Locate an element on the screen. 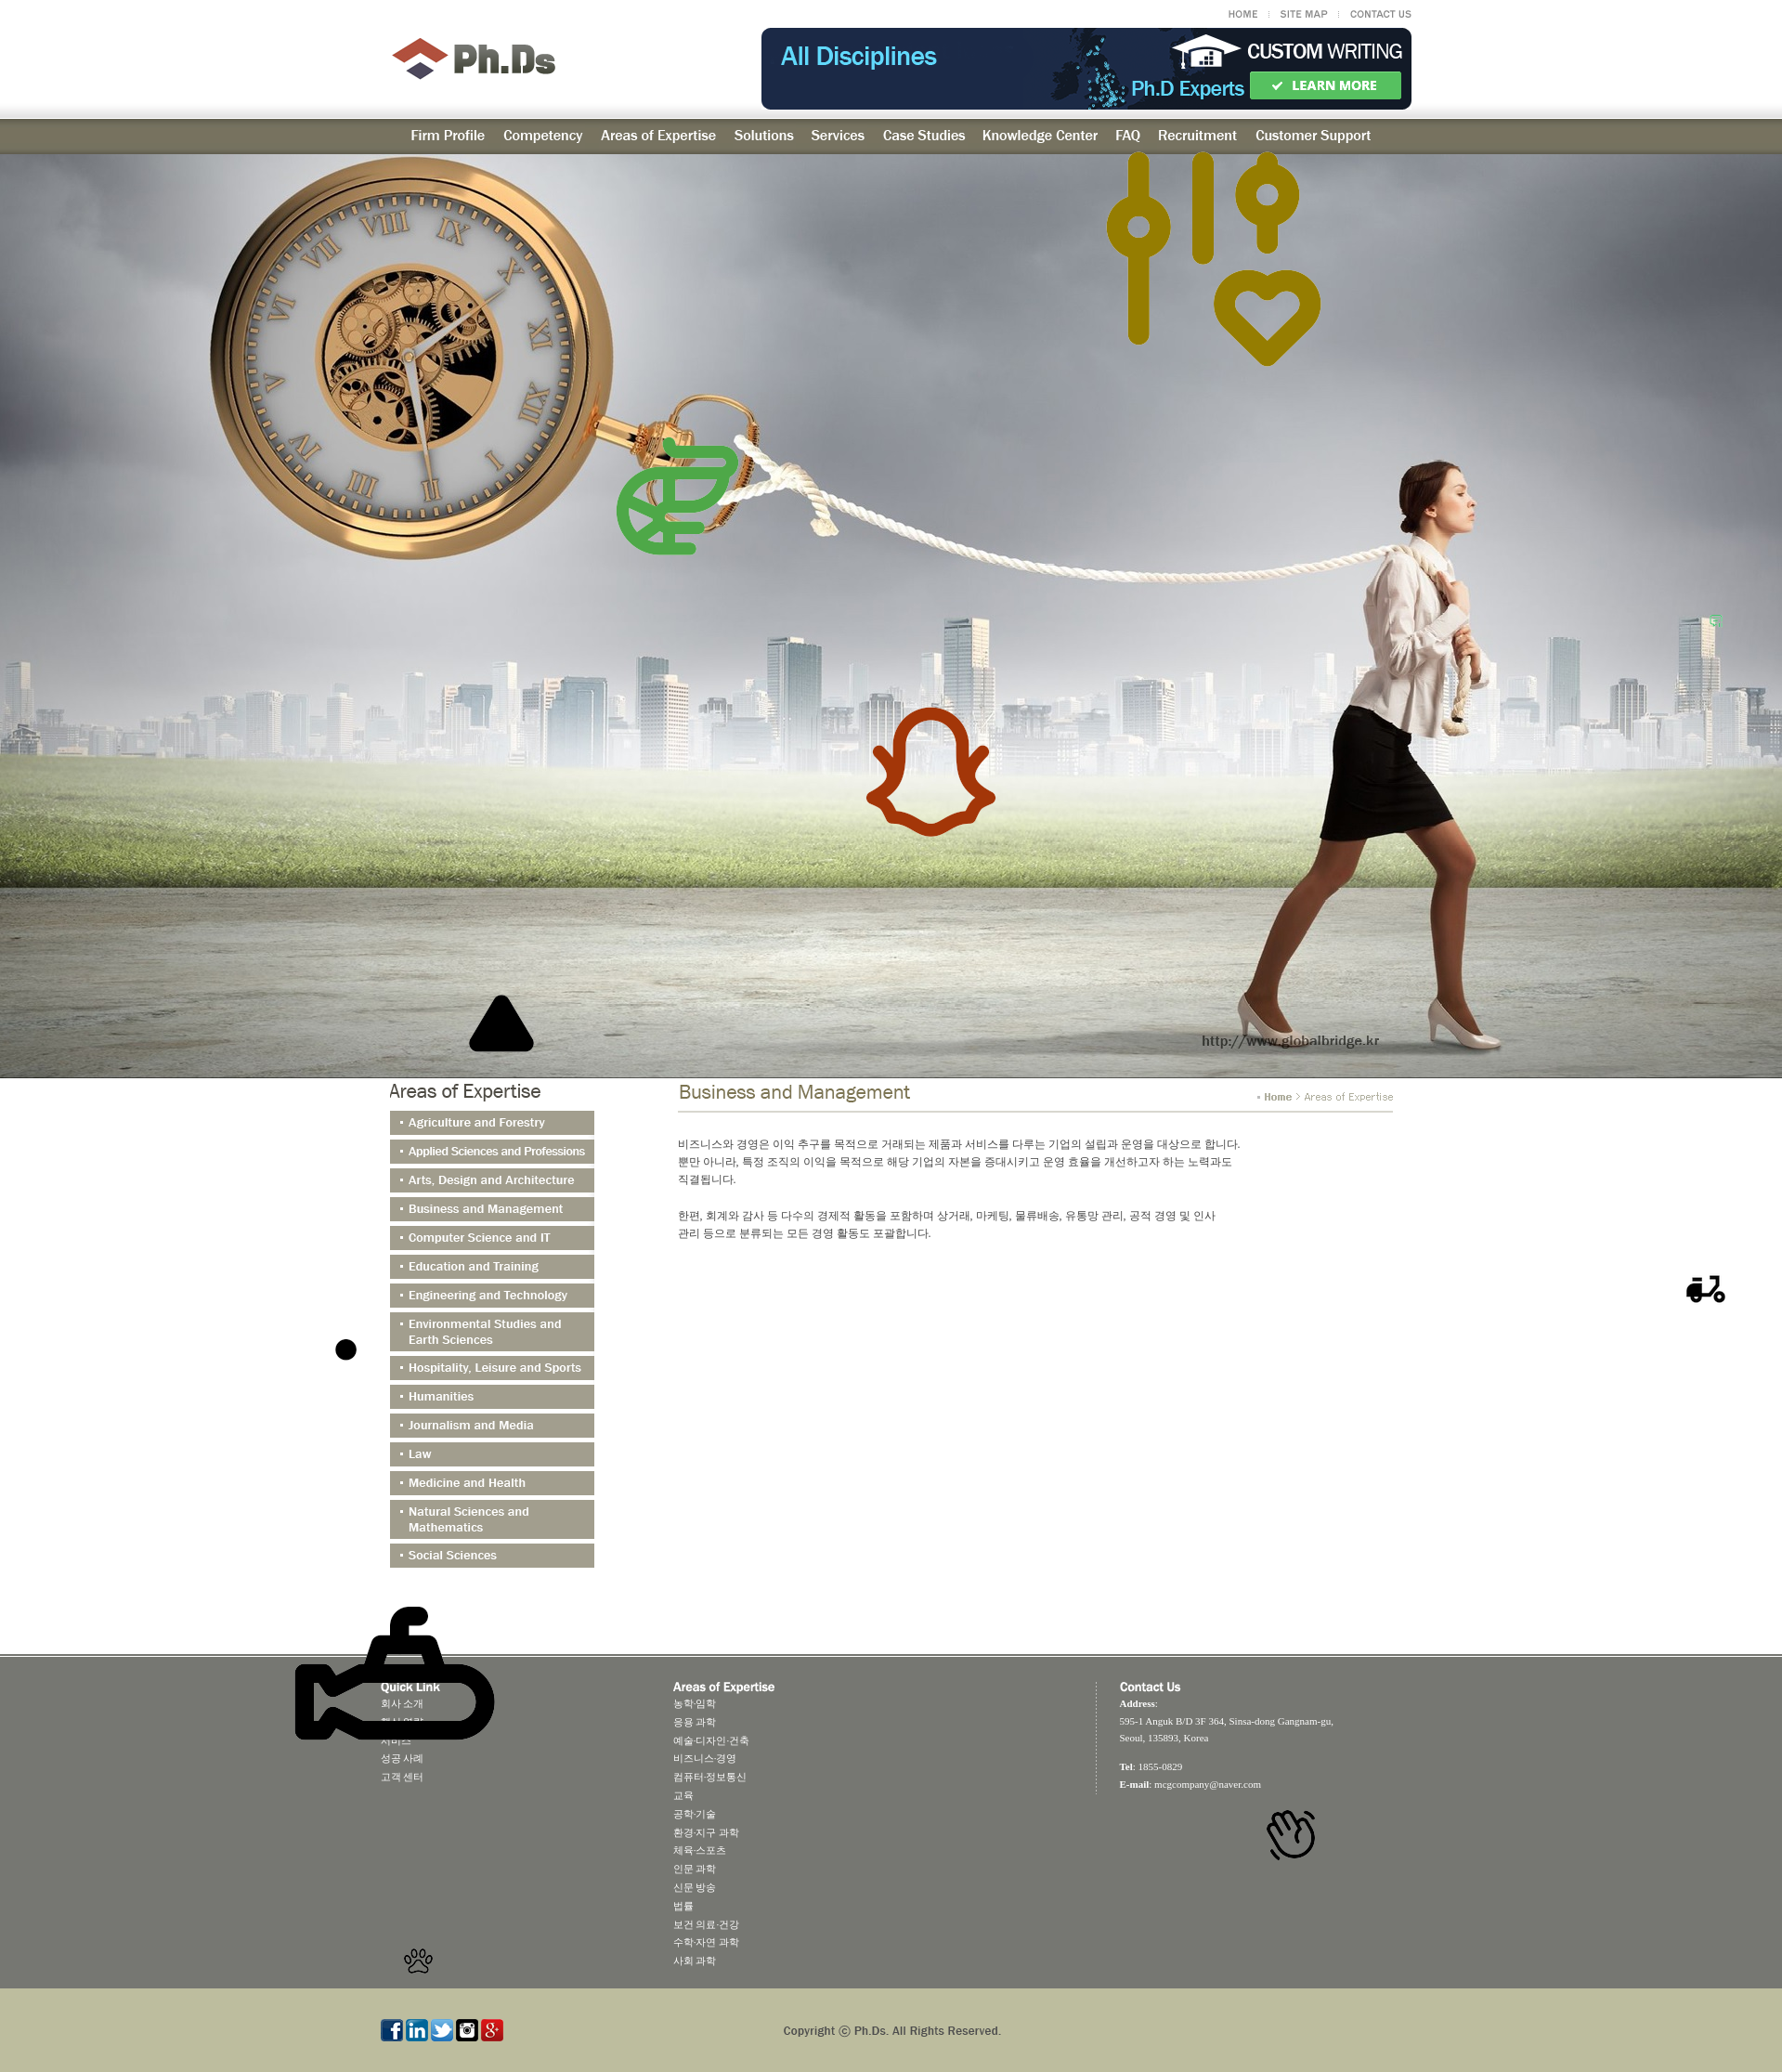 Image resolution: width=1782 pixels, height=2072 pixels. navigate to underwater or submarine-related content is located at coordinates (390, 1683).